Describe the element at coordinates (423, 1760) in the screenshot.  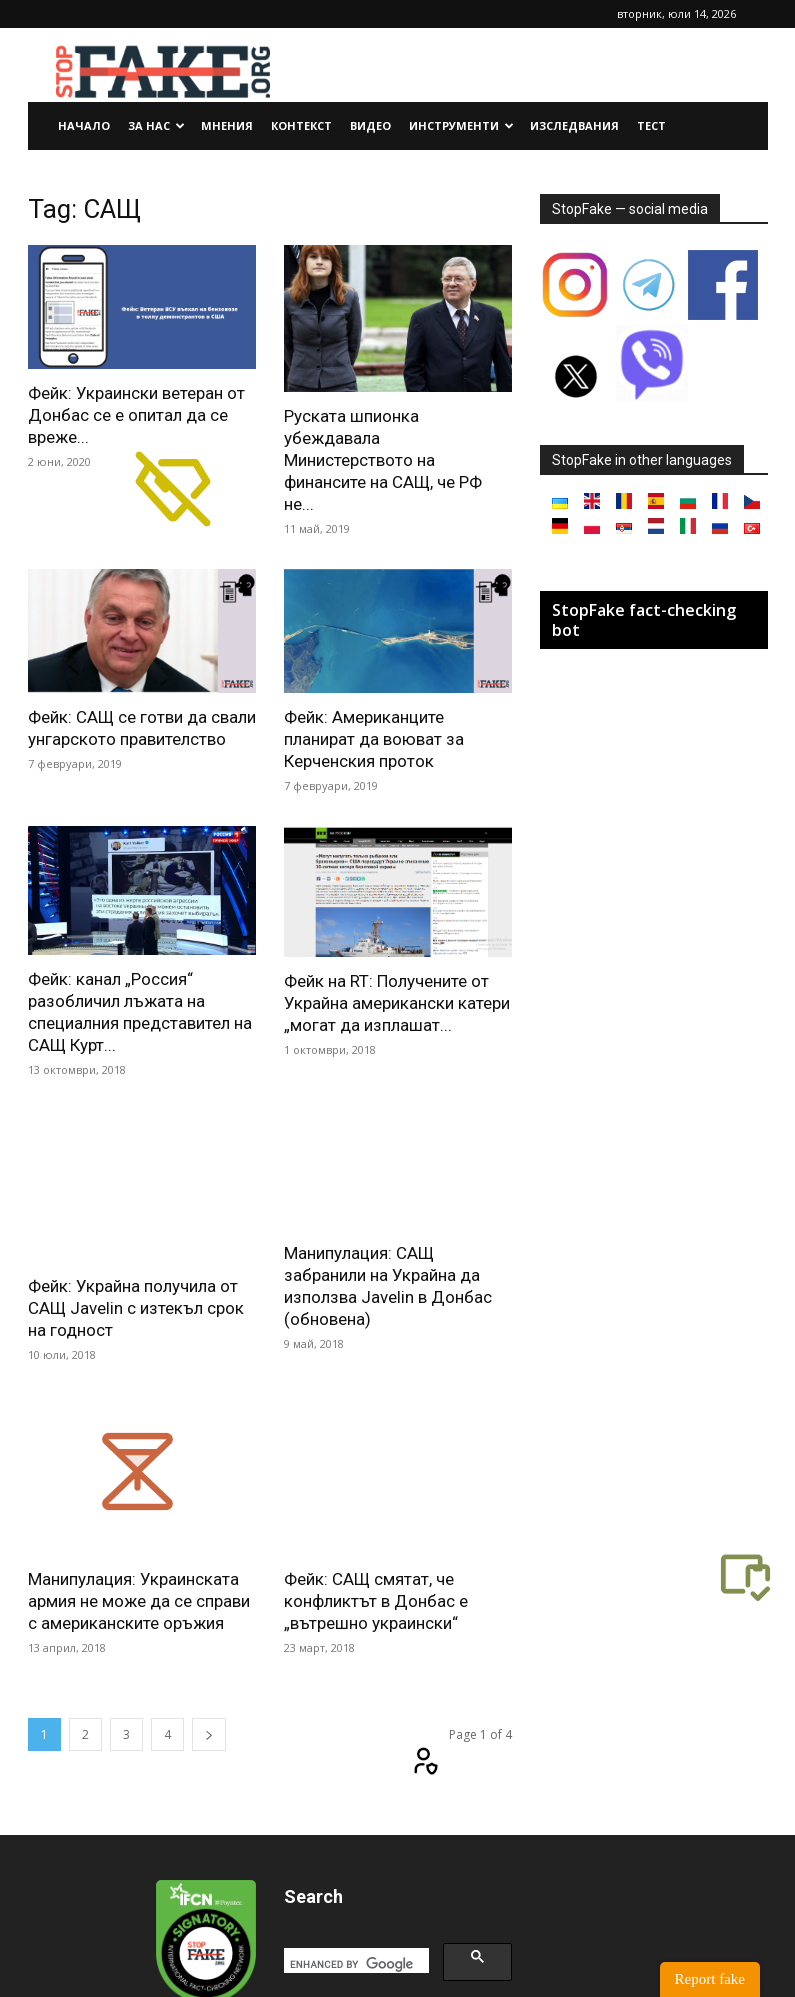
I see `view or manage account security settings` at that location.